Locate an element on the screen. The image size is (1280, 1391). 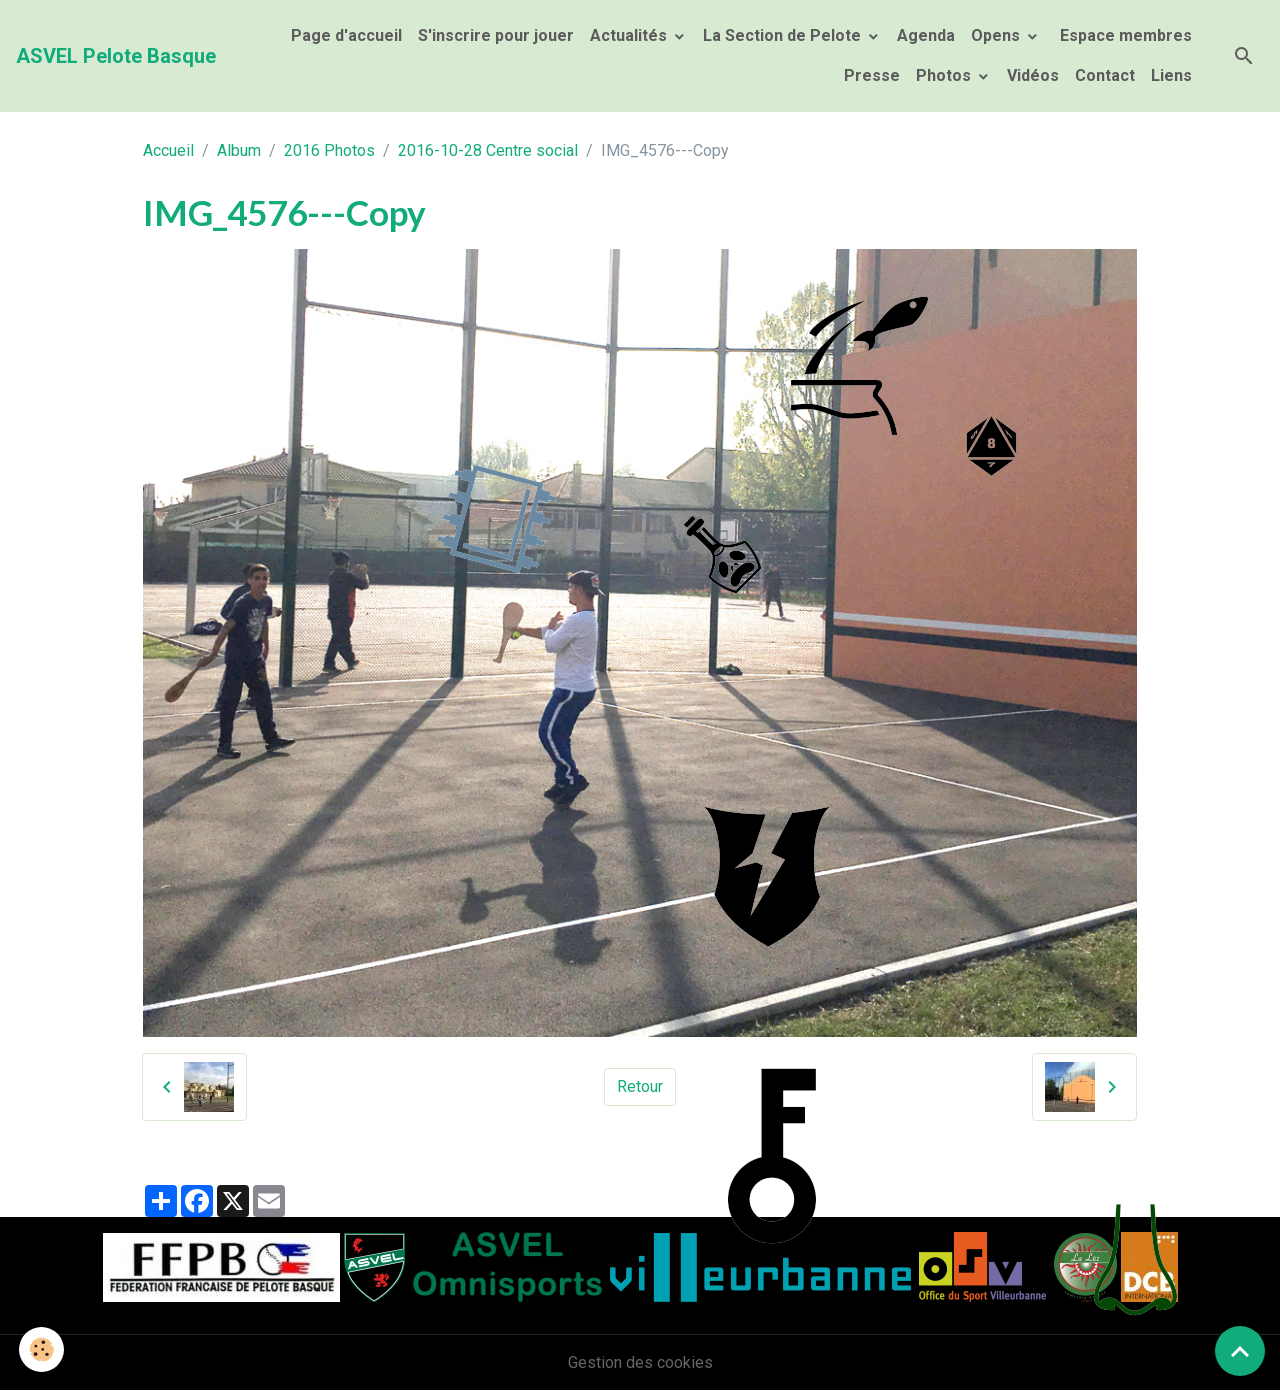
roll a d8 die in-game is located at coordinates (991, 445).